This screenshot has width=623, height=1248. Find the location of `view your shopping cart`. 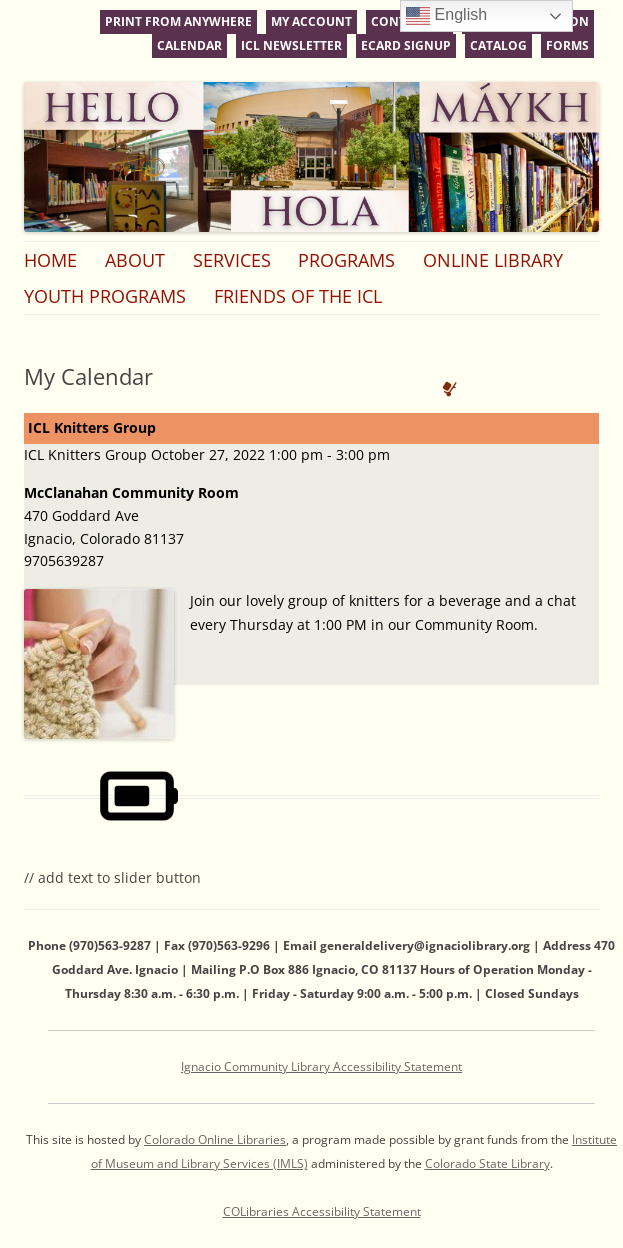

view your shopping cart is located at coordinates (449, 388).